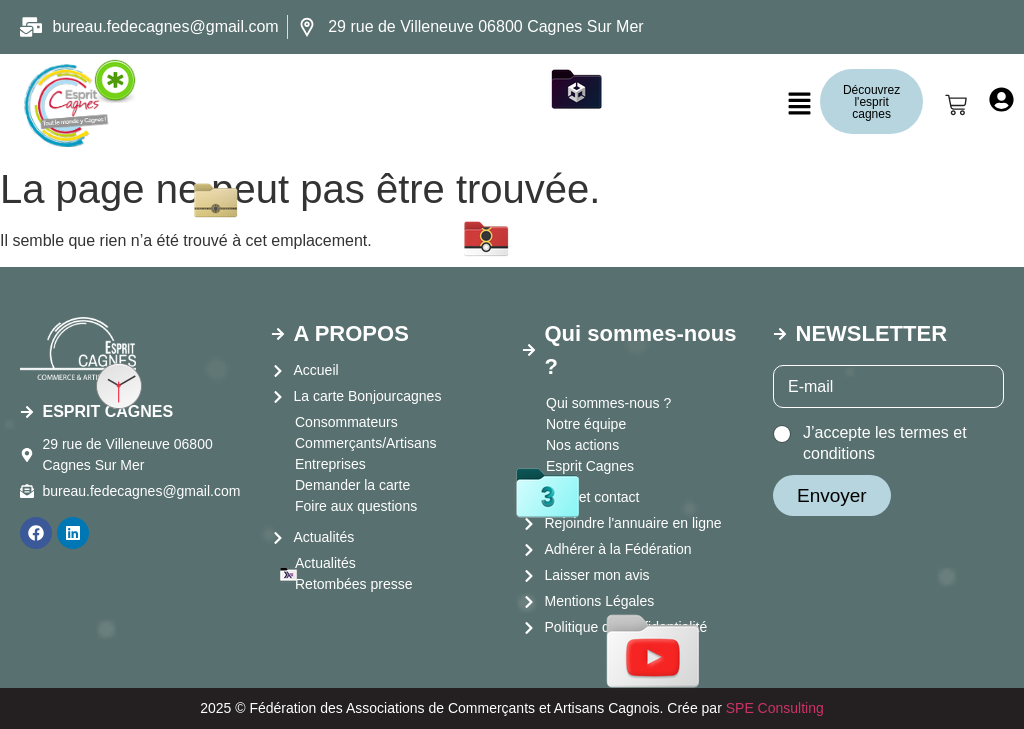 The width and height of the screenshot is (1024, 729). Describe the element at coordinates (288, 574) in the screenshot. I see `open folder containing haskell project files` at that location.